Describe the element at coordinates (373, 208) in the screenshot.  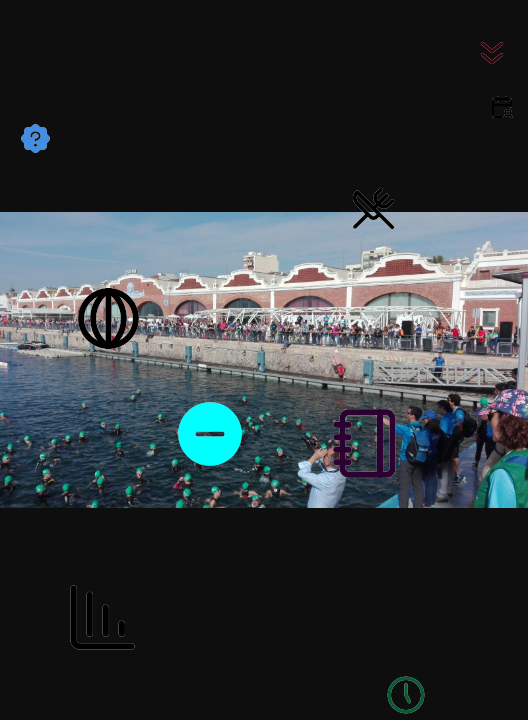
I see `restaurant or dining location` at that location.